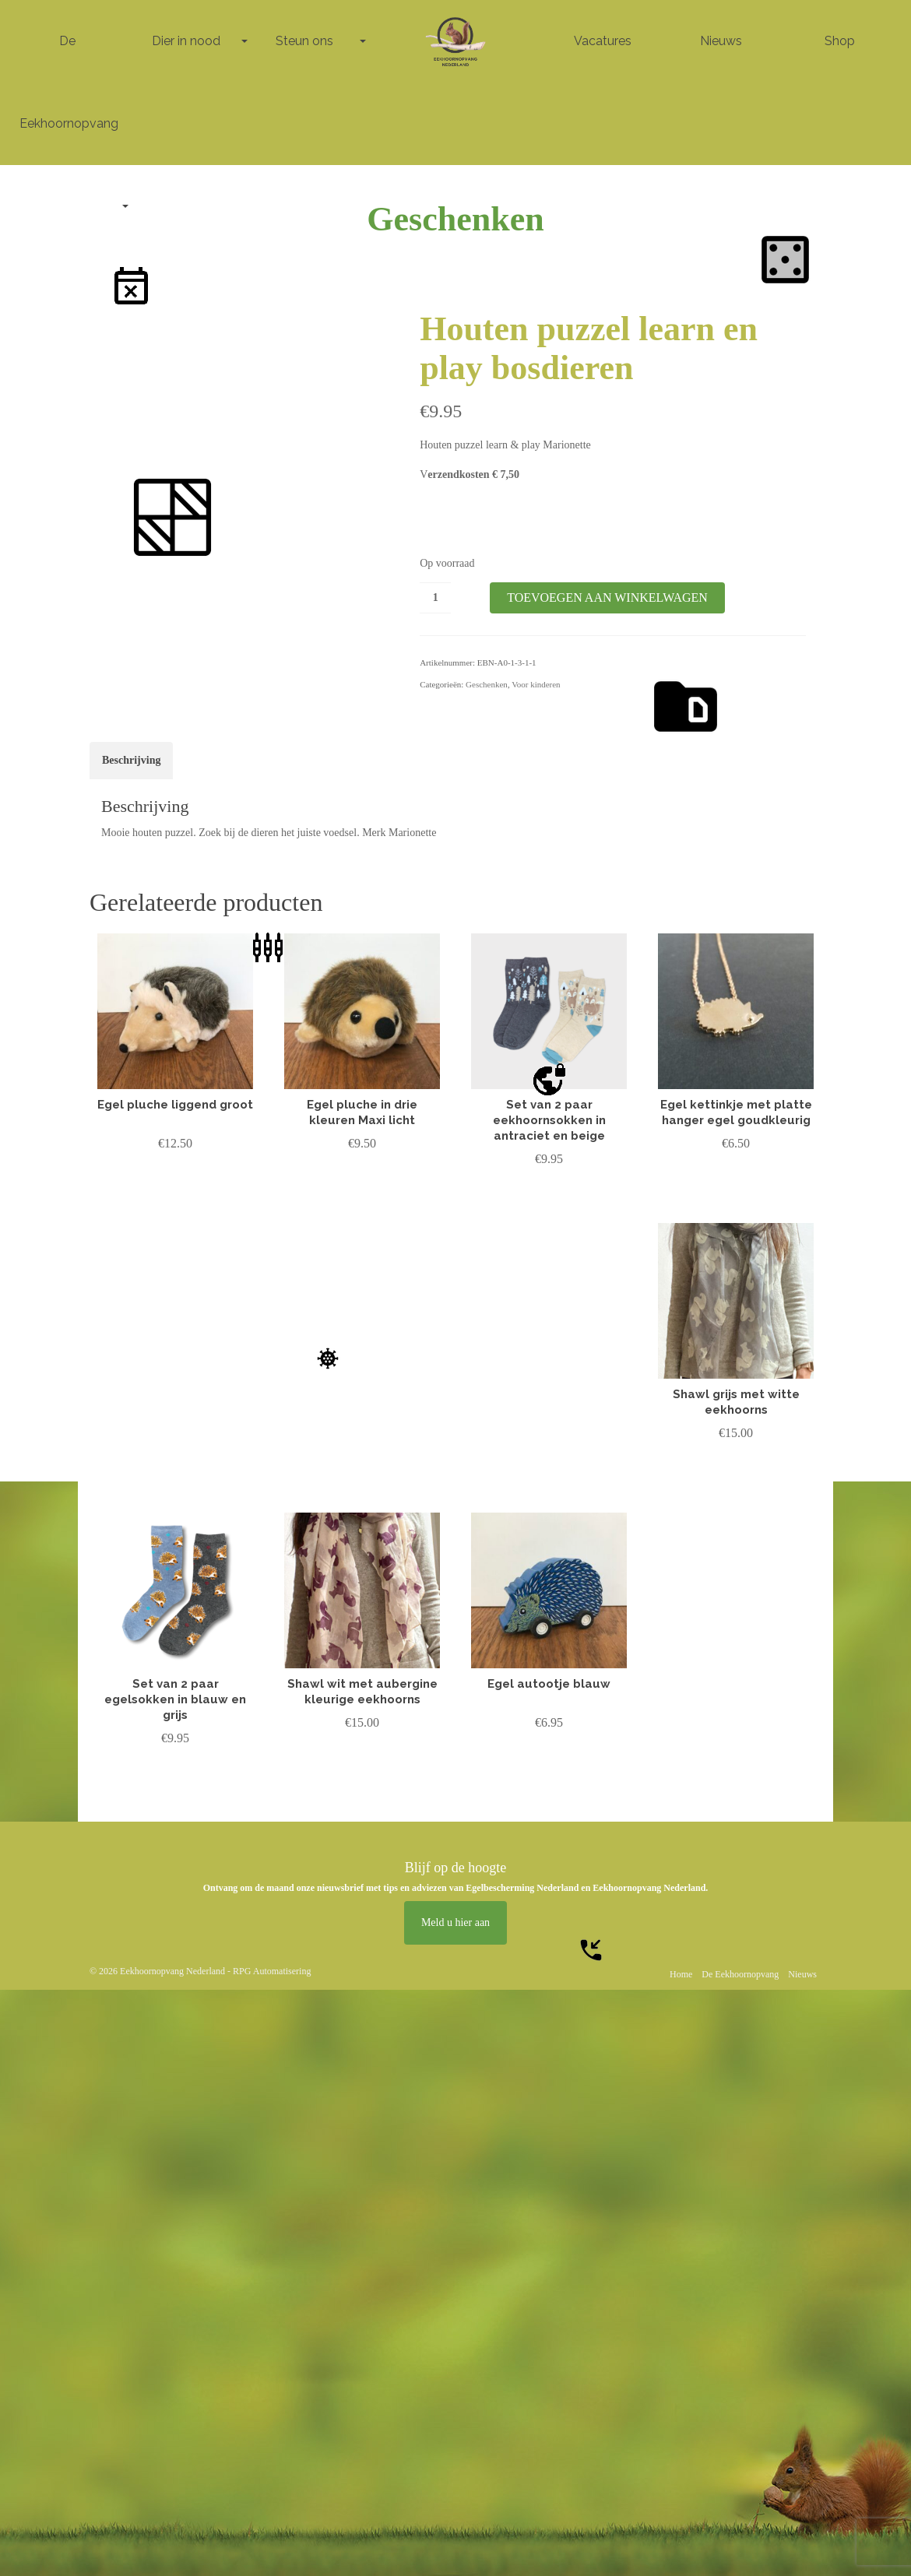 The width and height of the screenshot is (911, 2576). I want to click on access saved code snippets, so click(685, 706).